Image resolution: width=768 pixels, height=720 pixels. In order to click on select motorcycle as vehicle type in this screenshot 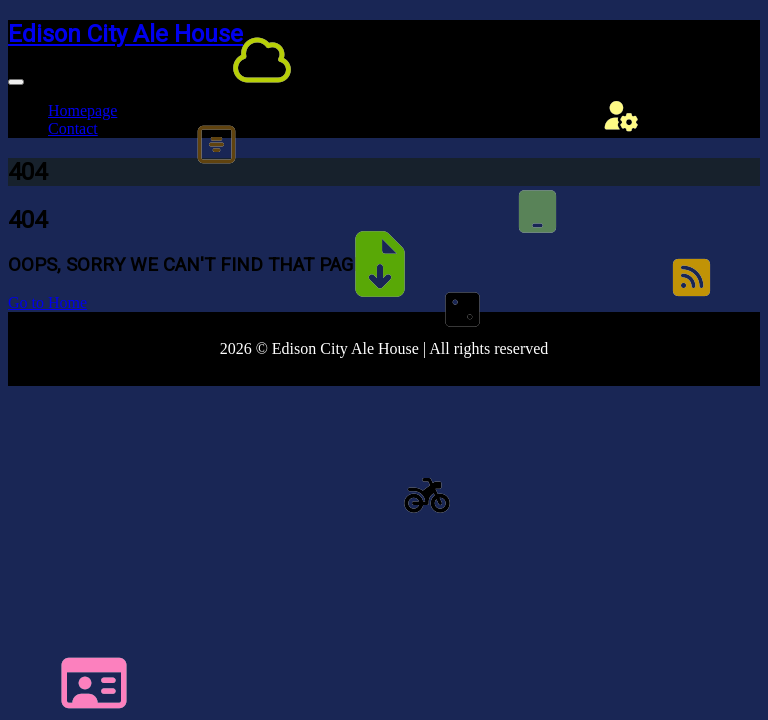, I will do `click(427, 496)`.